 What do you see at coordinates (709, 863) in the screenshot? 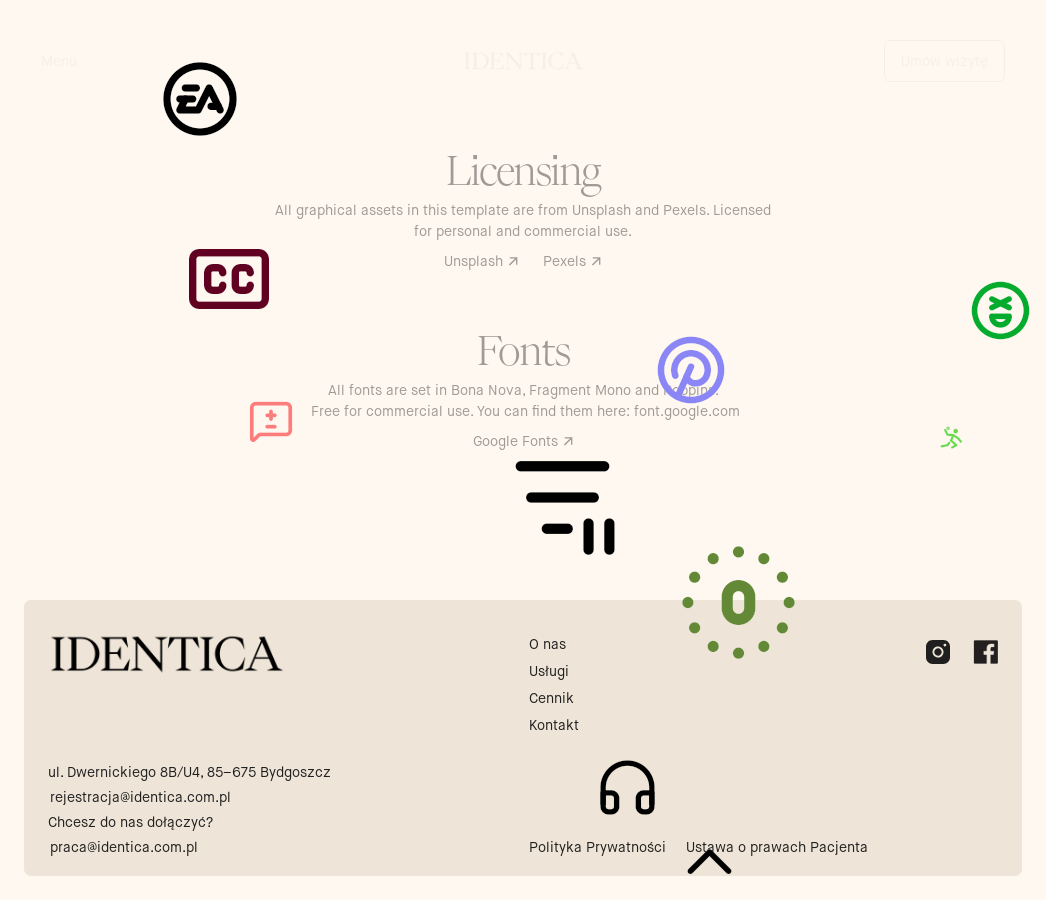
I see `collapse an expanded section` at bounding box center [709, 863].